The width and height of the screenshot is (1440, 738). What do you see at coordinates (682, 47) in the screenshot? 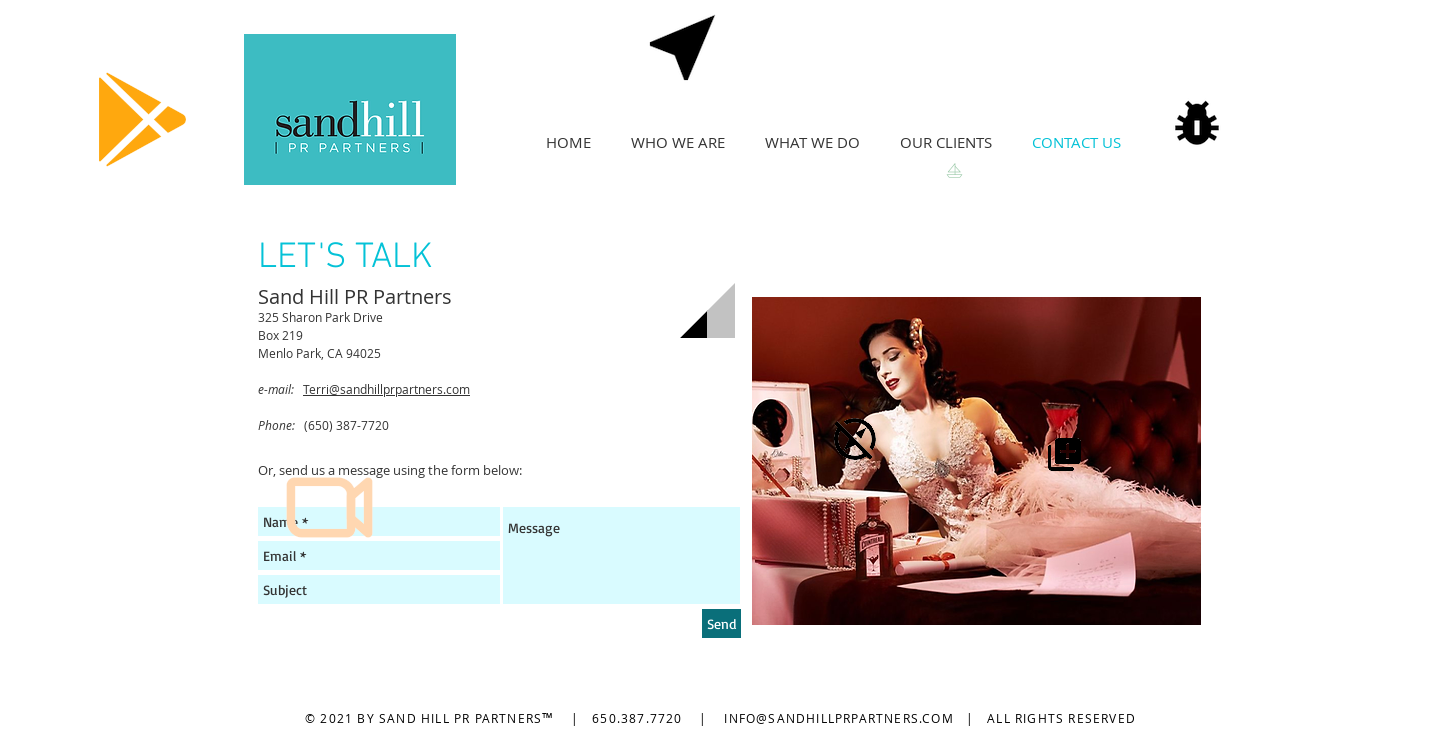
I see `access navigation or directions to current location` at bounding box center [682, 47].